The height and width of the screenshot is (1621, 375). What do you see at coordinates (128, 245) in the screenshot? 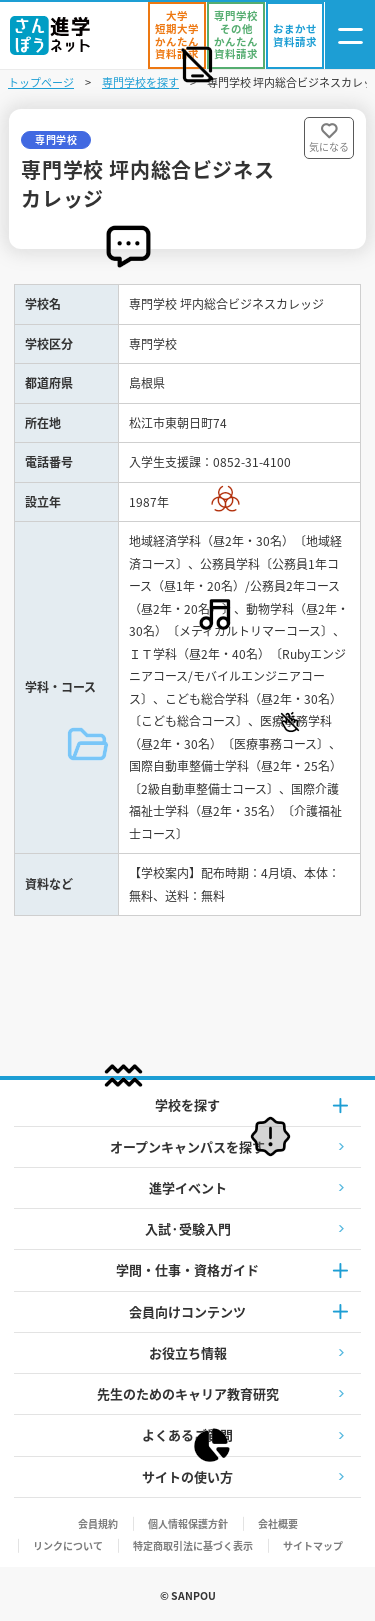
I see `open messaging or chat` at bounding box center [128, 245].